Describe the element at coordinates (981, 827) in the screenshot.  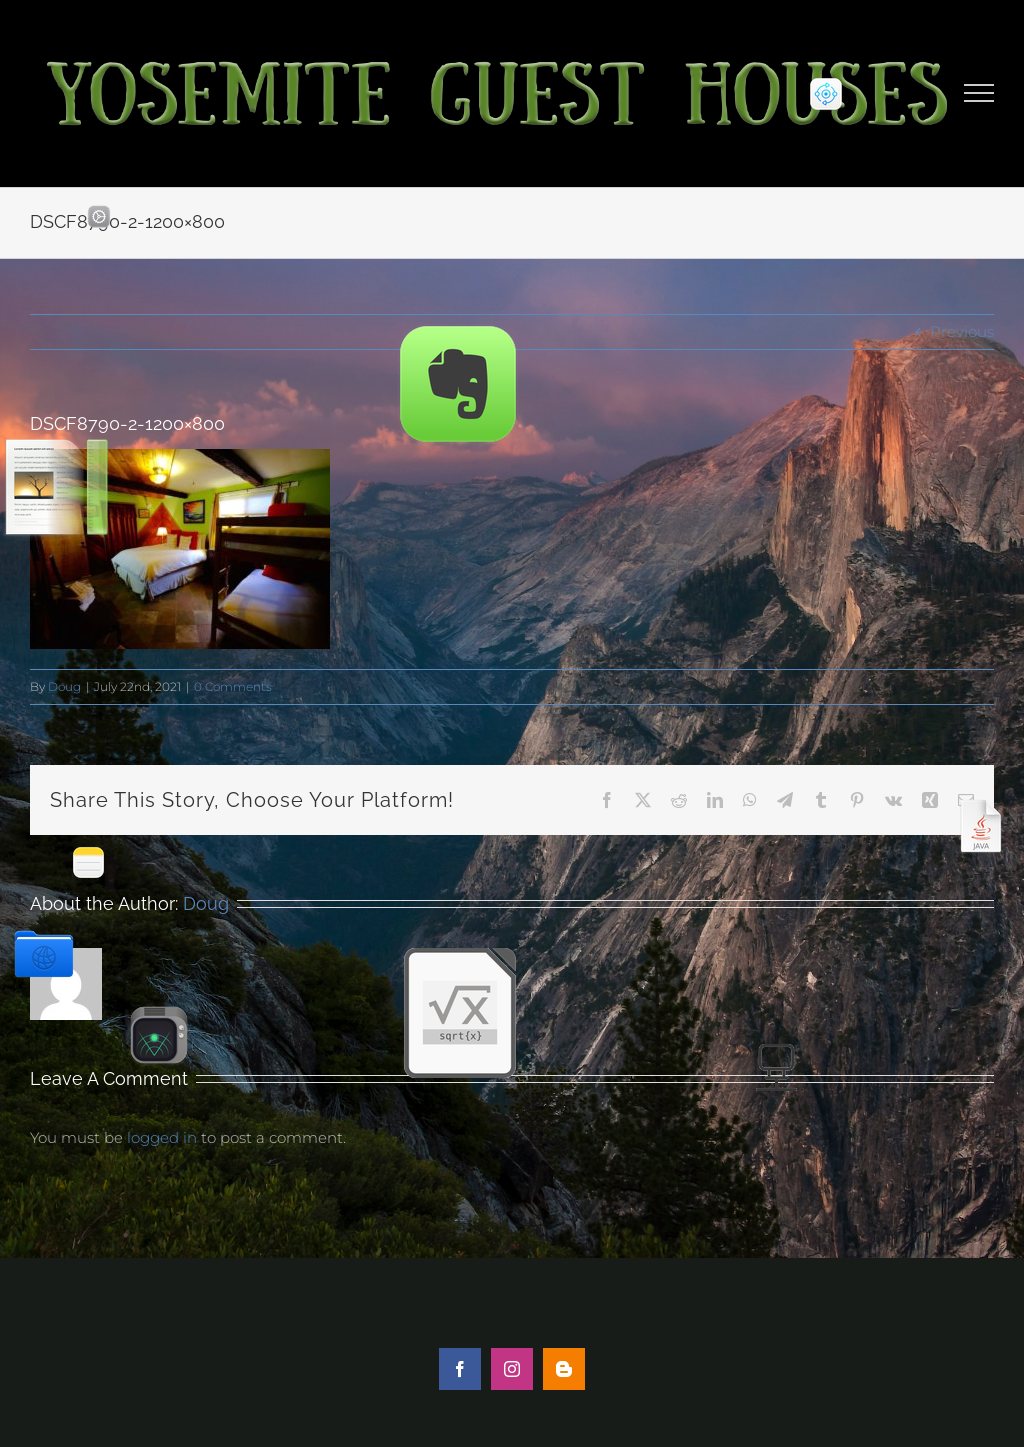
I see `a java source code file` at that location.